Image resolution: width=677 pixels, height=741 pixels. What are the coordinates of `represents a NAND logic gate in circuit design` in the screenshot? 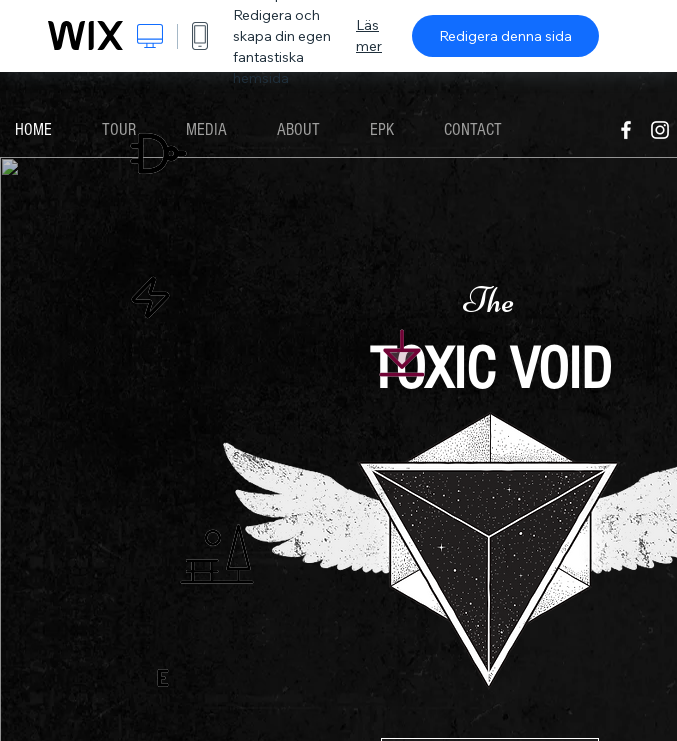 It's located at (158, 153).